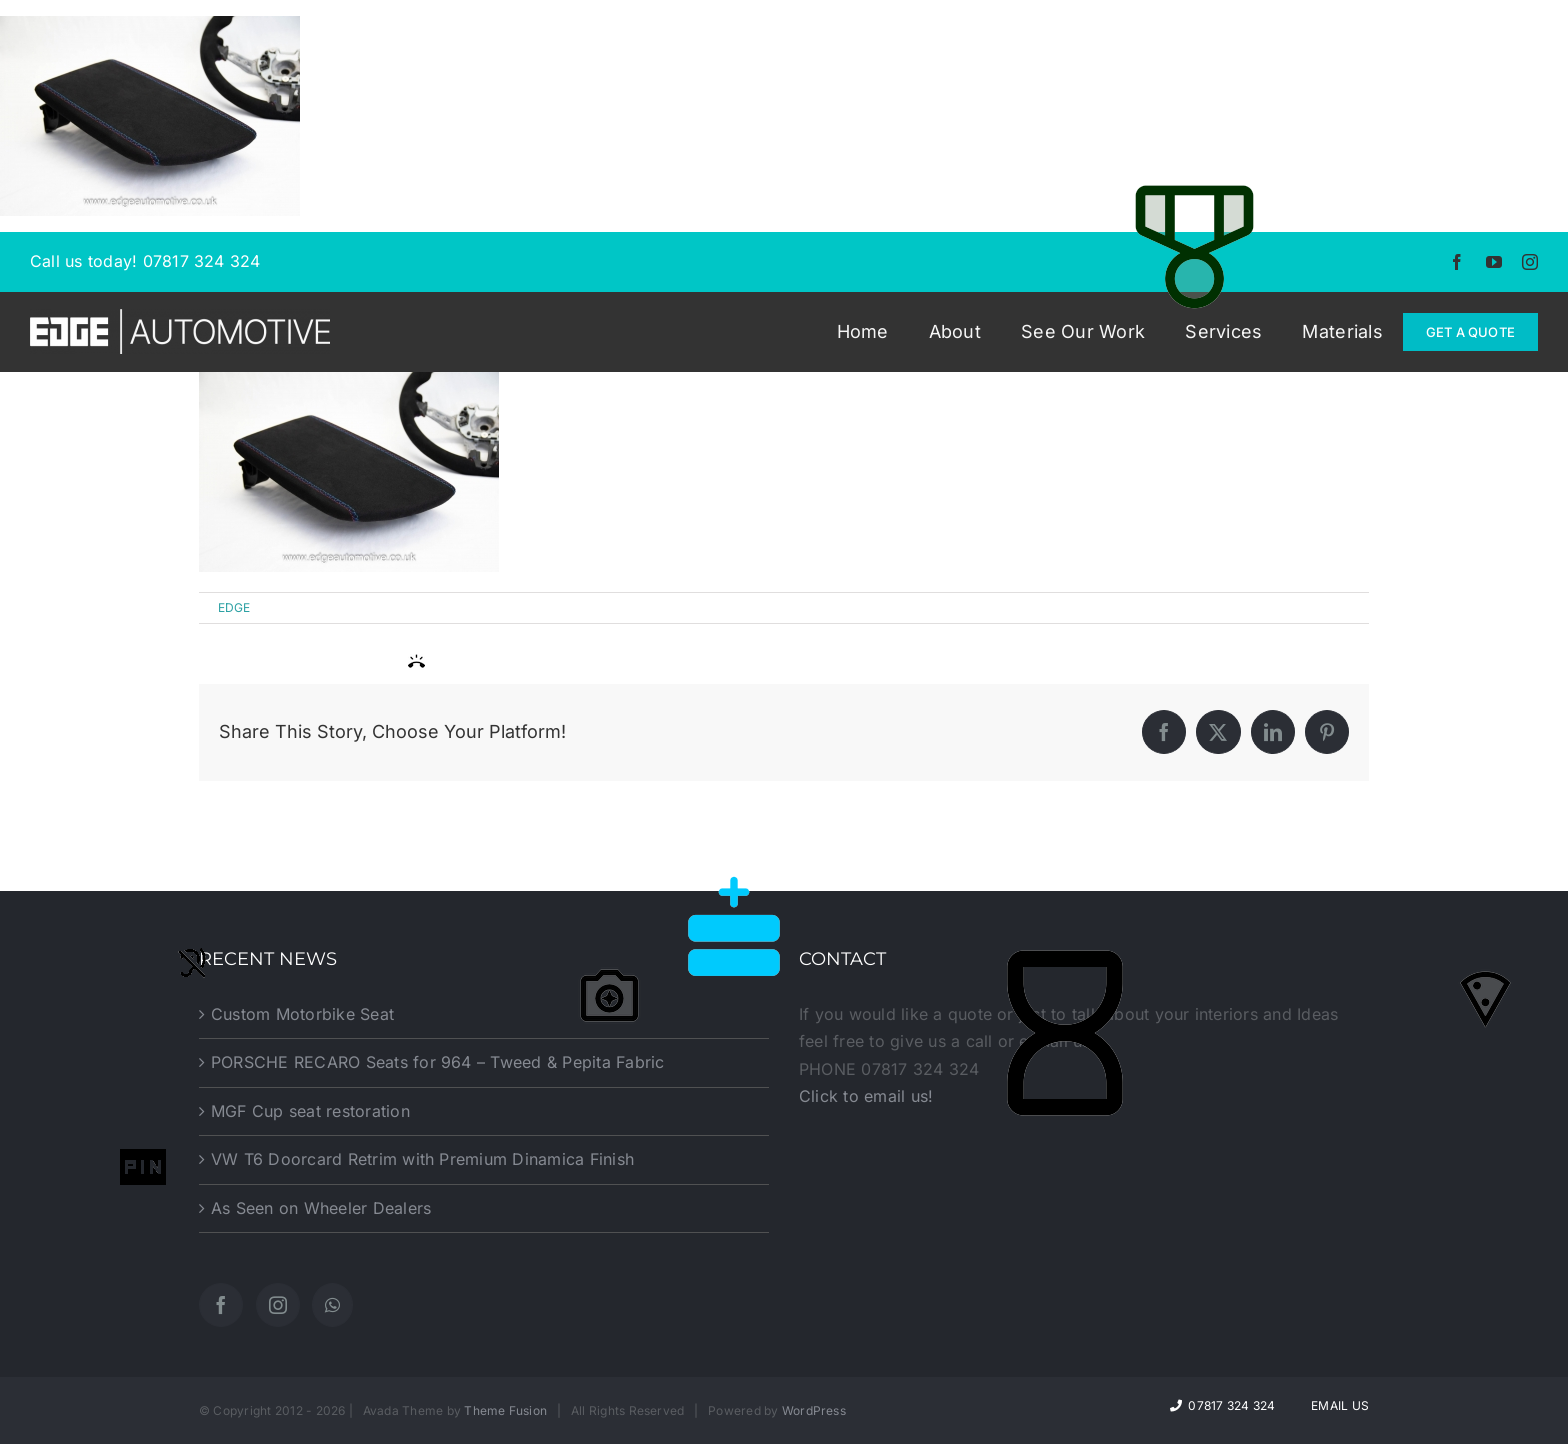  I want to click on find nearby pizza restaurants, so click(1485, 999).